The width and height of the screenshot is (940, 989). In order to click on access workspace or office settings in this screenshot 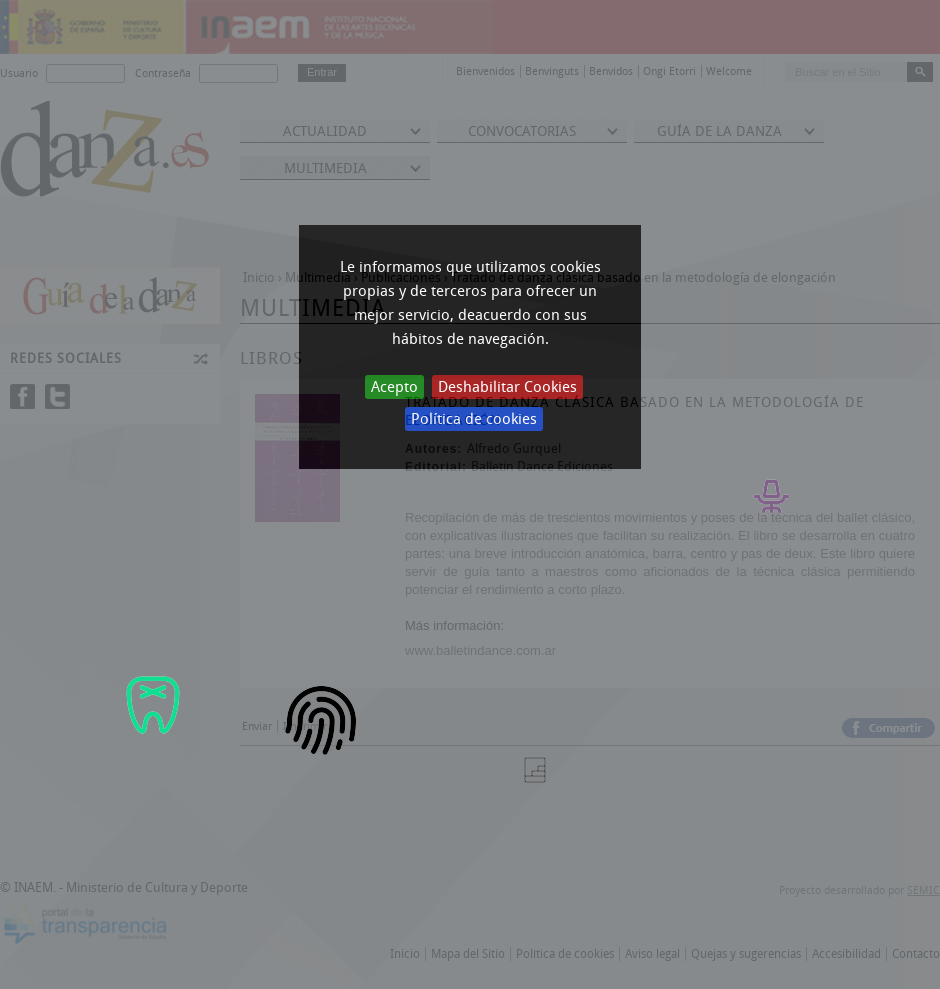, I will do `click(771, 496)`.